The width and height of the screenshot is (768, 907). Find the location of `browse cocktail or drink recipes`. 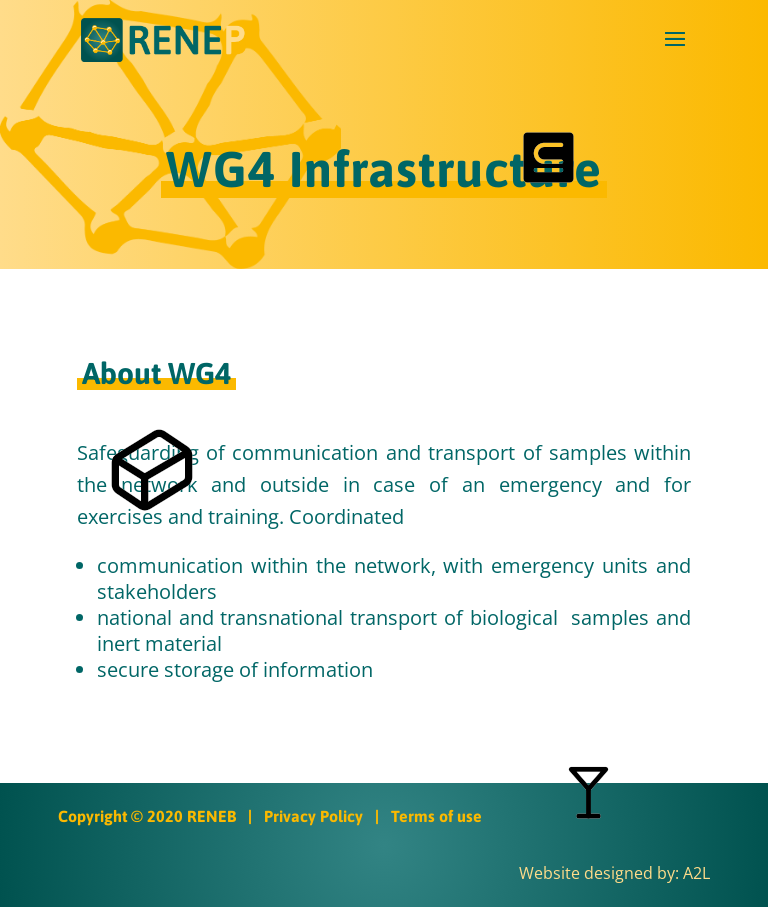

browse cocktail or drink recipes is located at coordinates (588, 791).